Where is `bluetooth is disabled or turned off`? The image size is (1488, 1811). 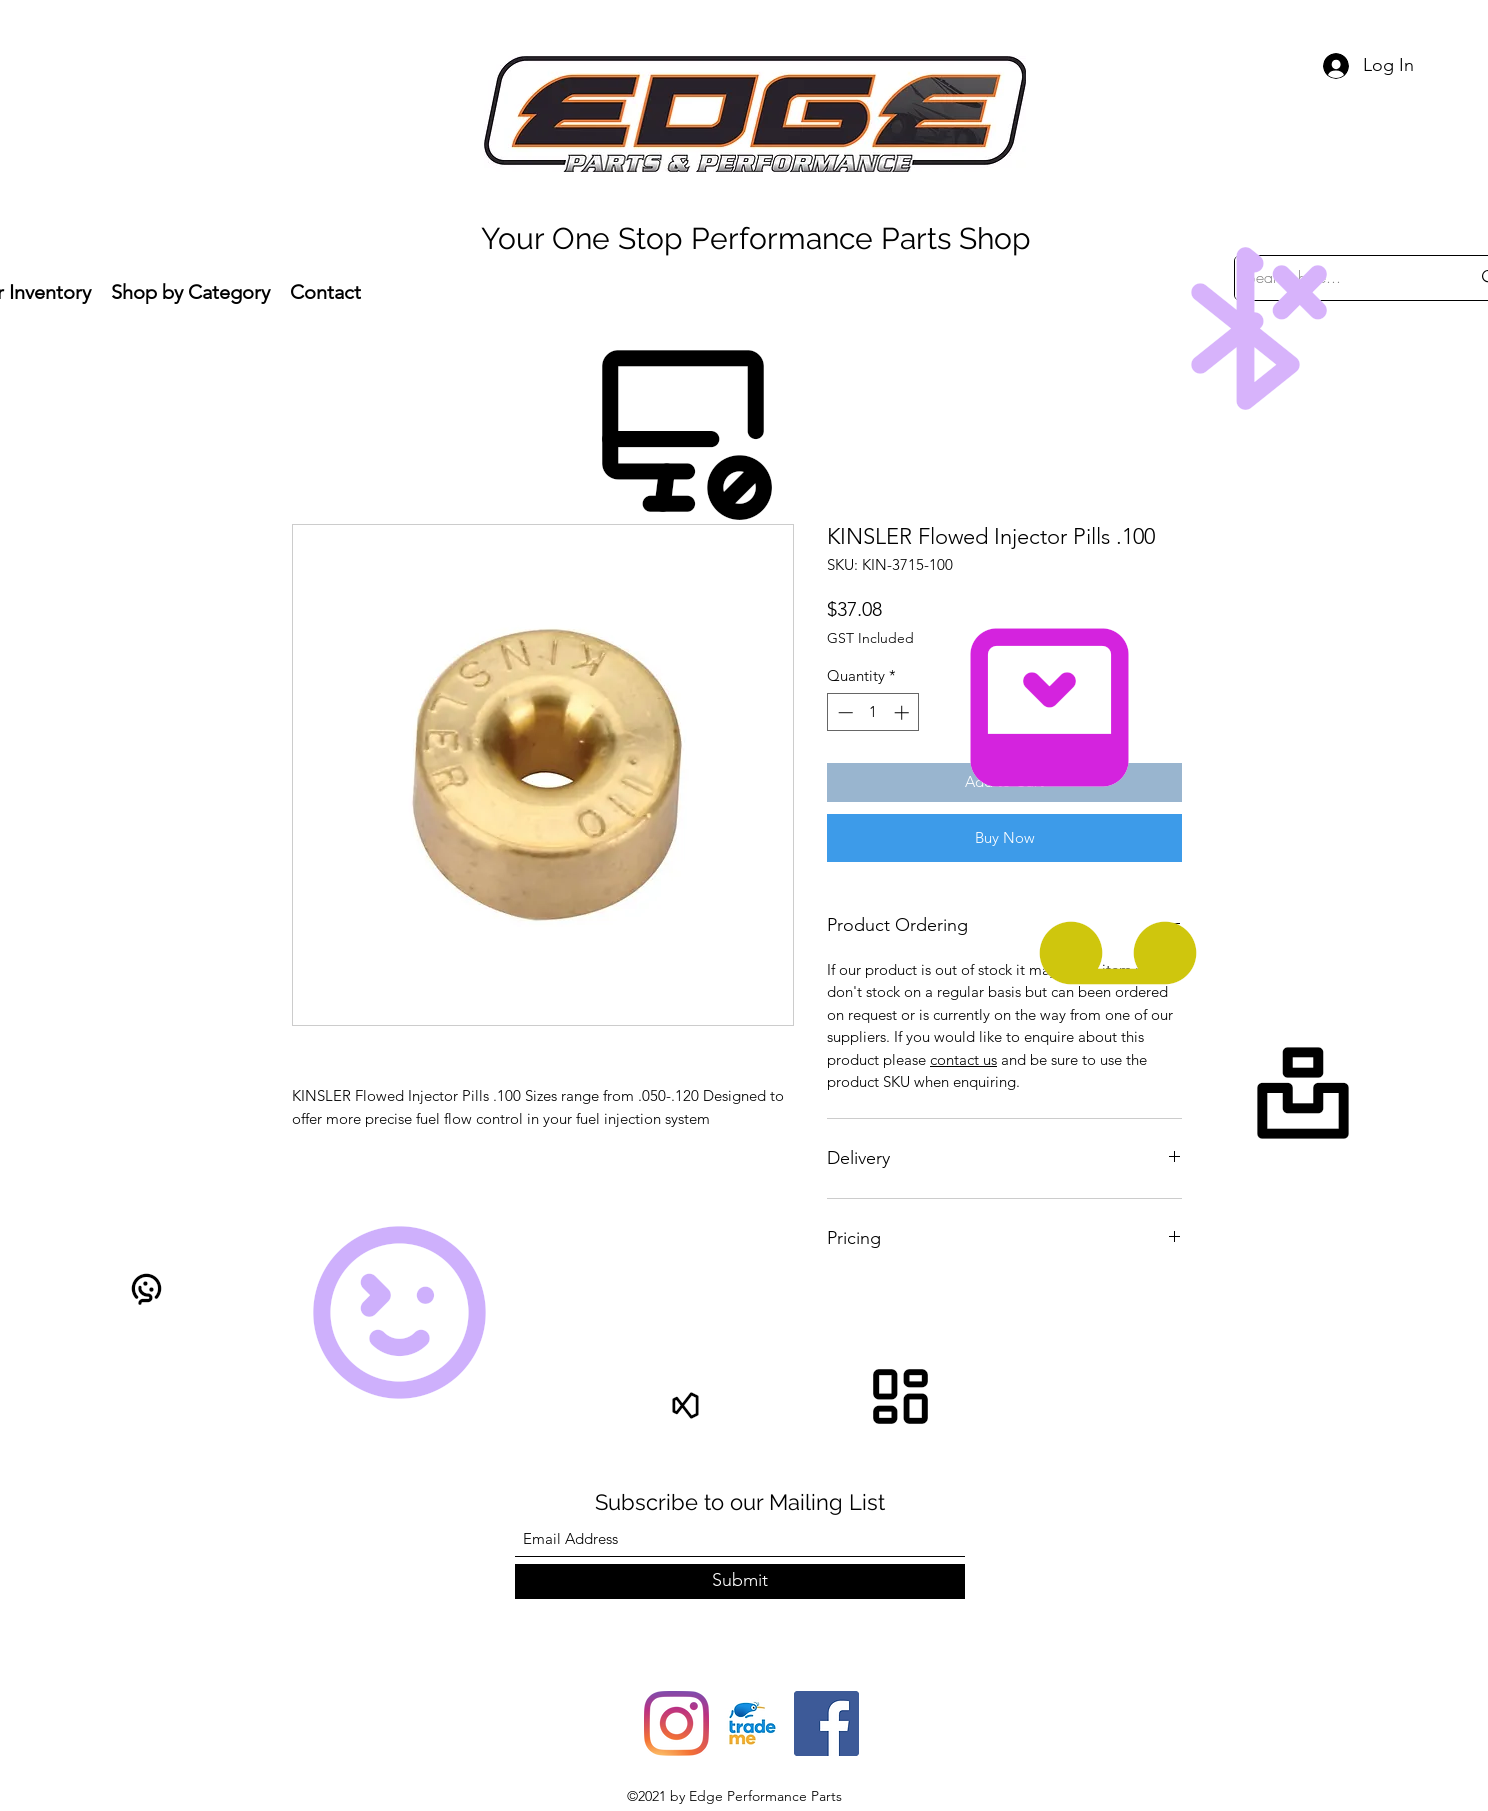
bluetooth is disabled or turned off is located at coordinates (1245, 328).